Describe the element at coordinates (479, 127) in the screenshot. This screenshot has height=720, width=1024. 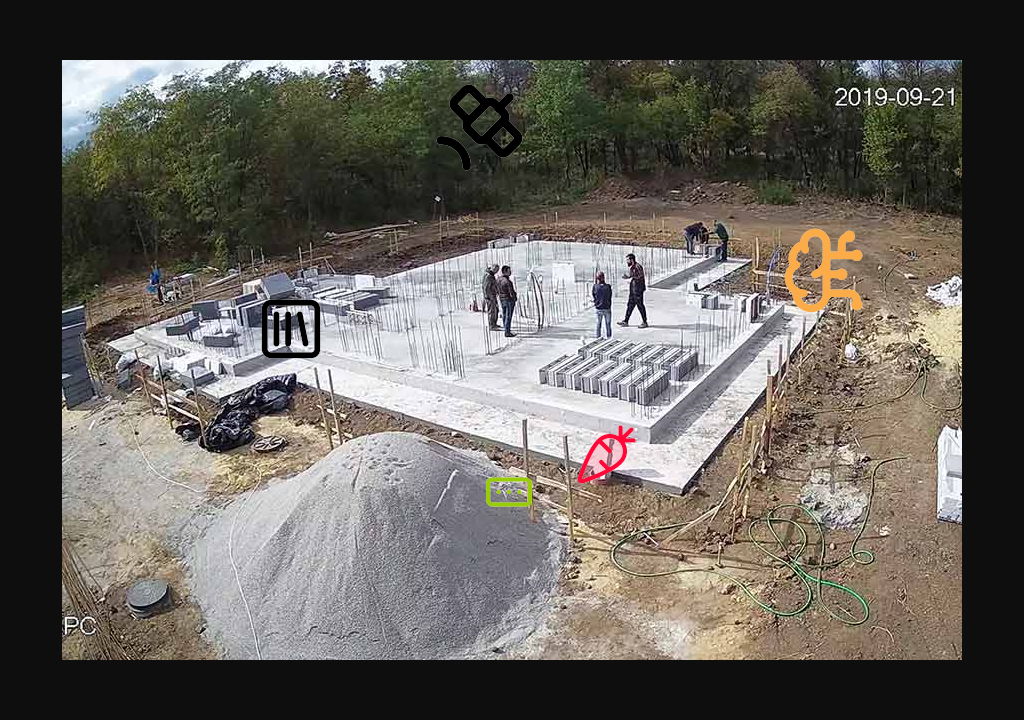
I see `access satellite connection settings` at that location.